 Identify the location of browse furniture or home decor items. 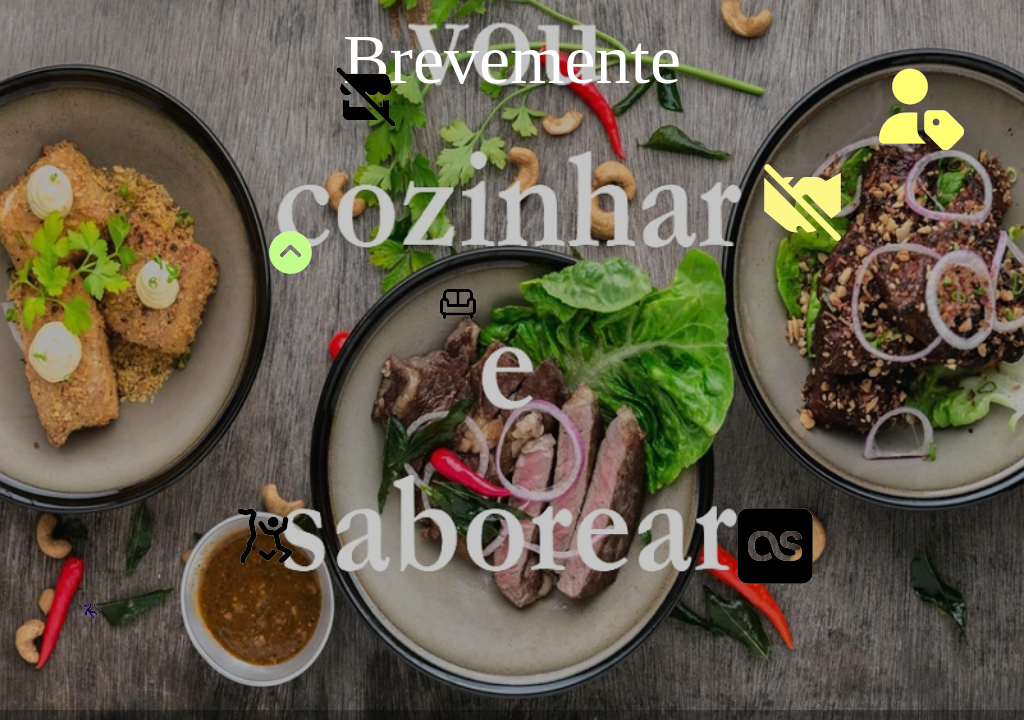
(458, 304).